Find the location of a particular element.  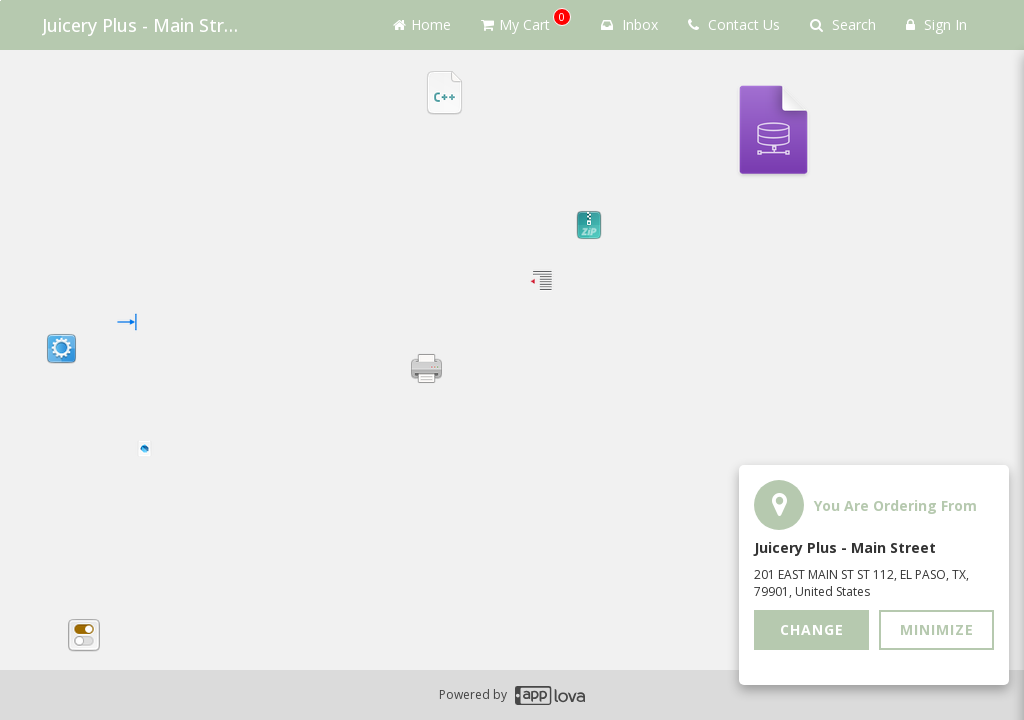

decrease text indentation is located at coordinates (541, 280).